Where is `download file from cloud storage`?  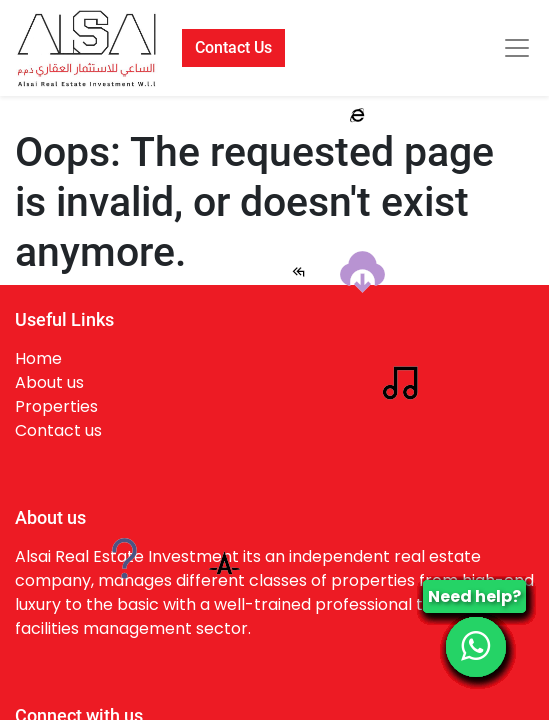
download file from cloud storage is located at coordinates (362, 271).